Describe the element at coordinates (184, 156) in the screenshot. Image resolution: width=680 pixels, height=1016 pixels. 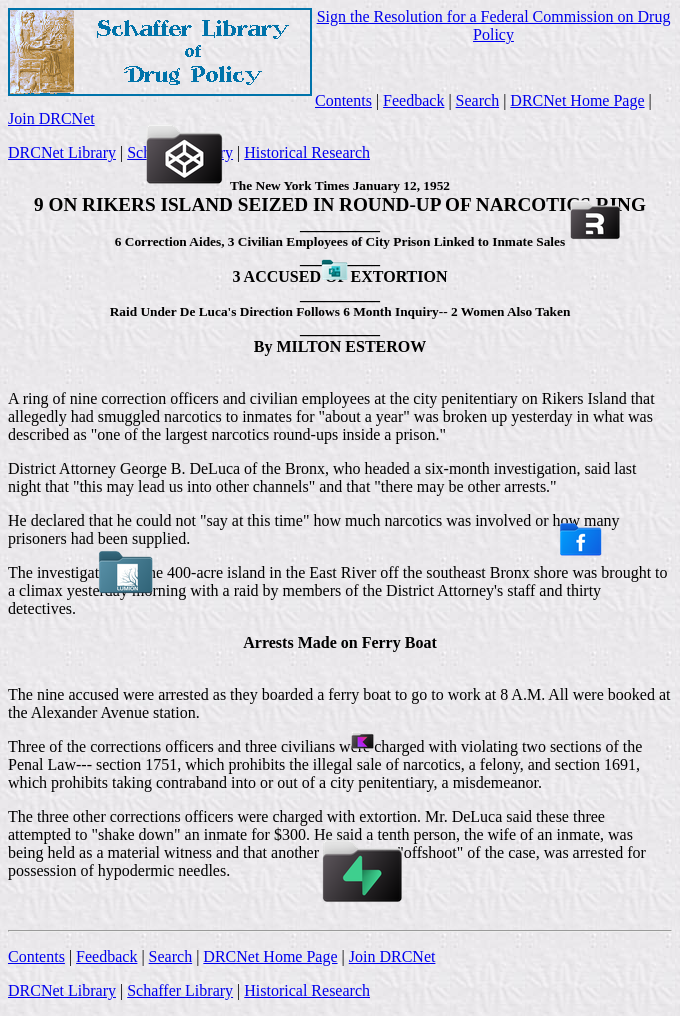
I see `open CodePen projects folder` at that location.